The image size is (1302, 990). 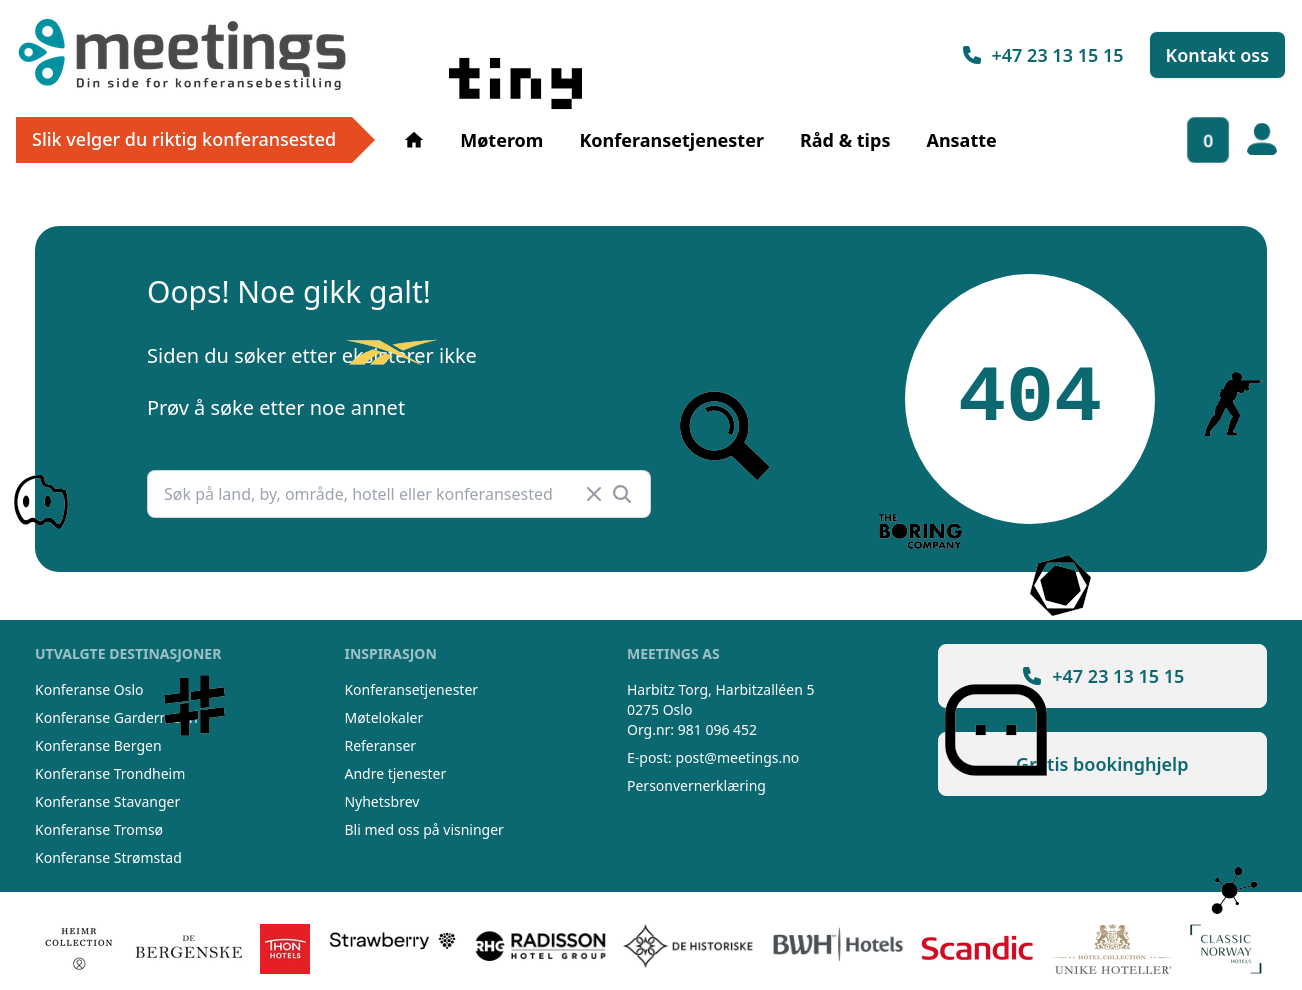 I want to click on the boring company logo, so click(x=920, y=531).